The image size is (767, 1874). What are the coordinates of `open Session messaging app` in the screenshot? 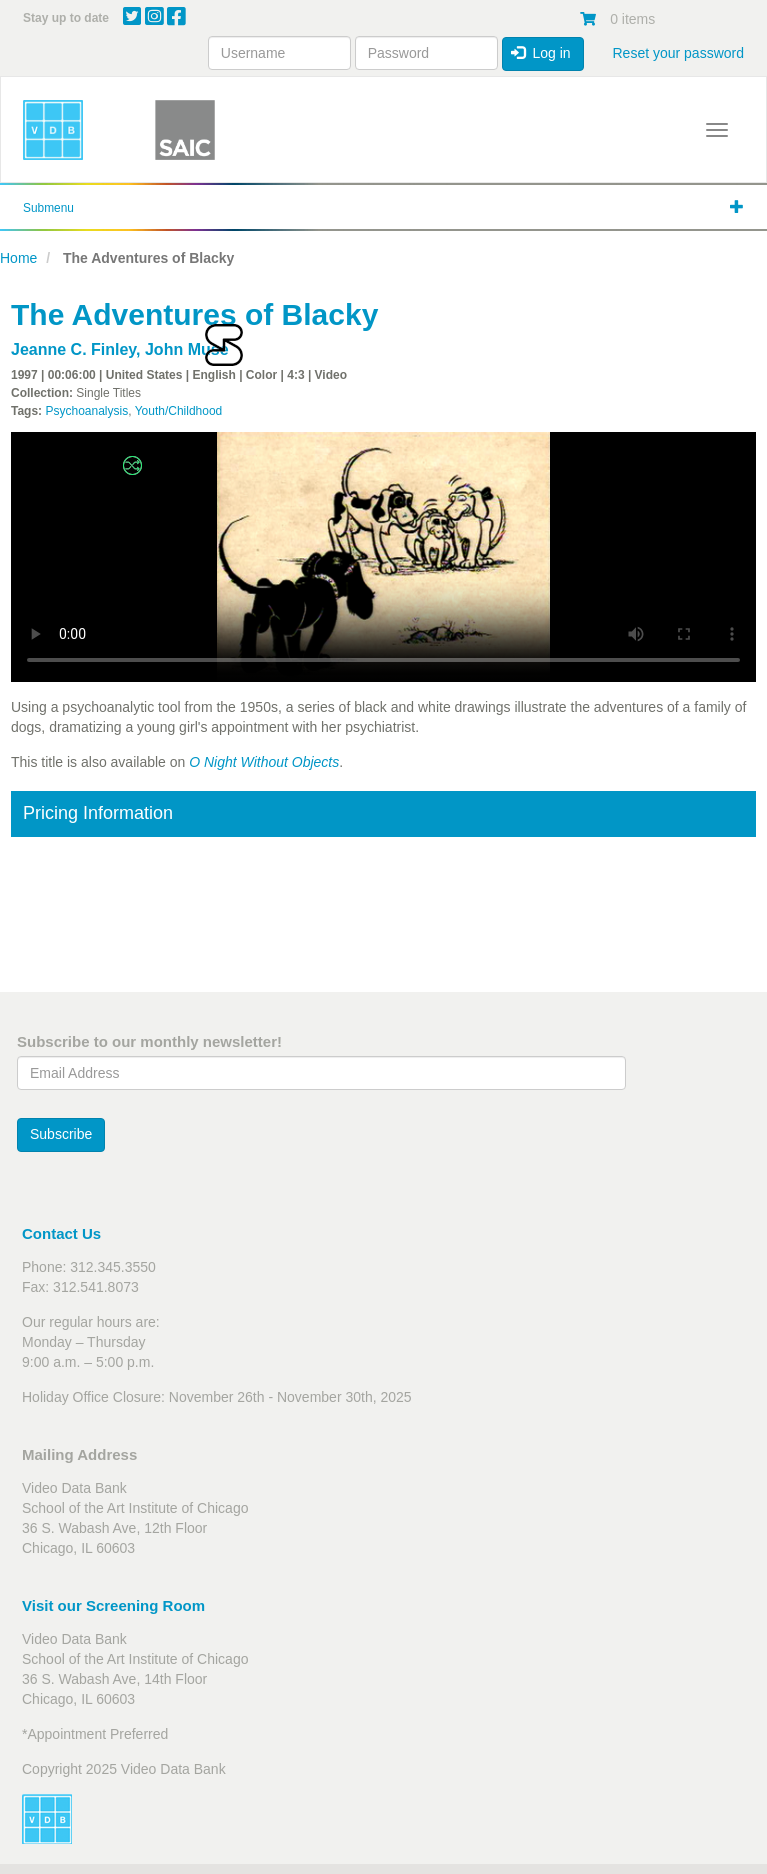 It's located at (224, 345).